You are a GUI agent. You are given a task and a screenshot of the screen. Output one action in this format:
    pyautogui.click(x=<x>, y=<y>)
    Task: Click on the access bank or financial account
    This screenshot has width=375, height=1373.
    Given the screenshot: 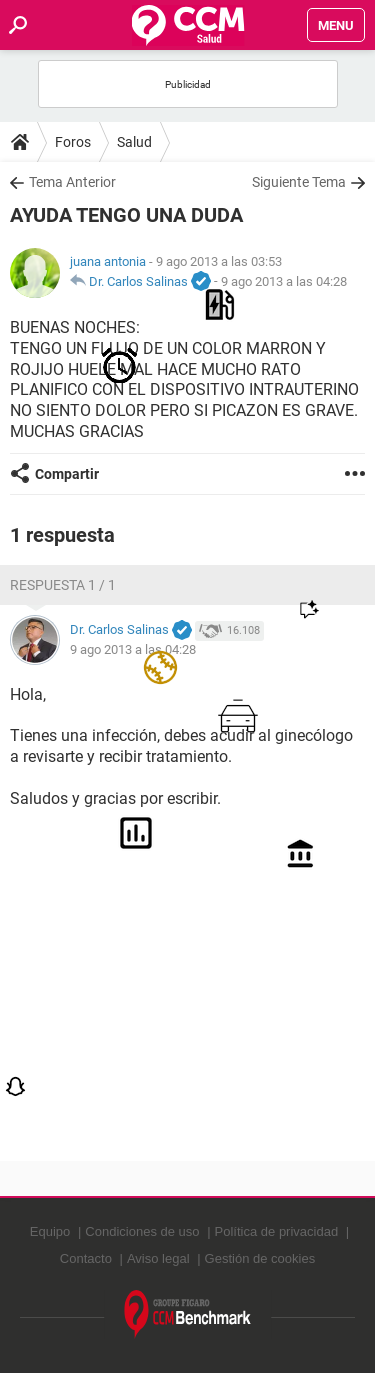 What is the action you would take?
    pyautogui.click(x=301, y=854)
    